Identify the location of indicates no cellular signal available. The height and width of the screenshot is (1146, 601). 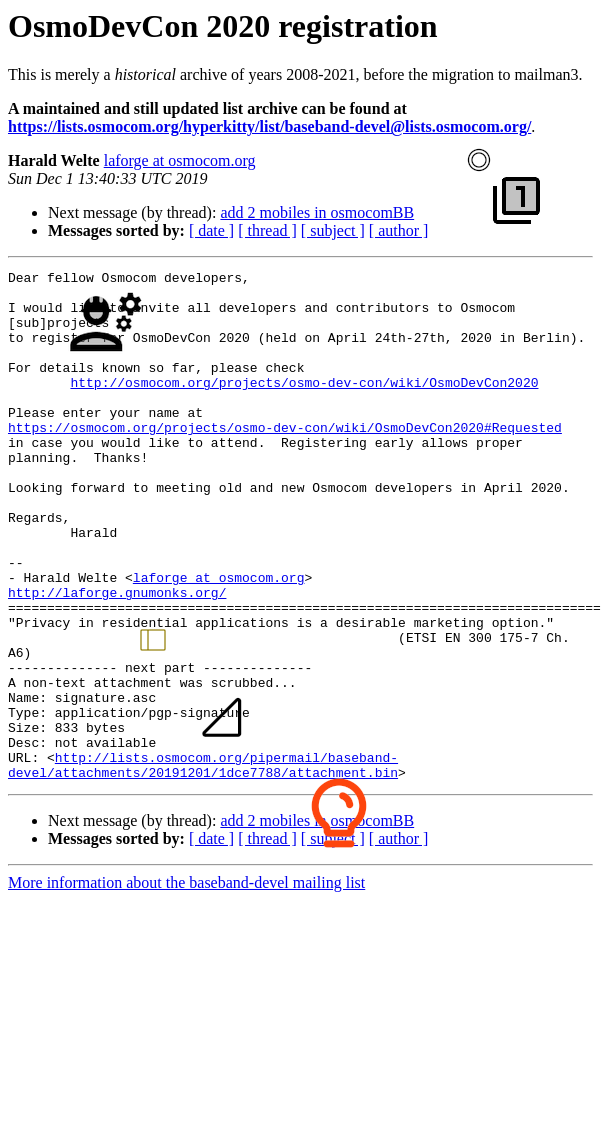
(225, 719).